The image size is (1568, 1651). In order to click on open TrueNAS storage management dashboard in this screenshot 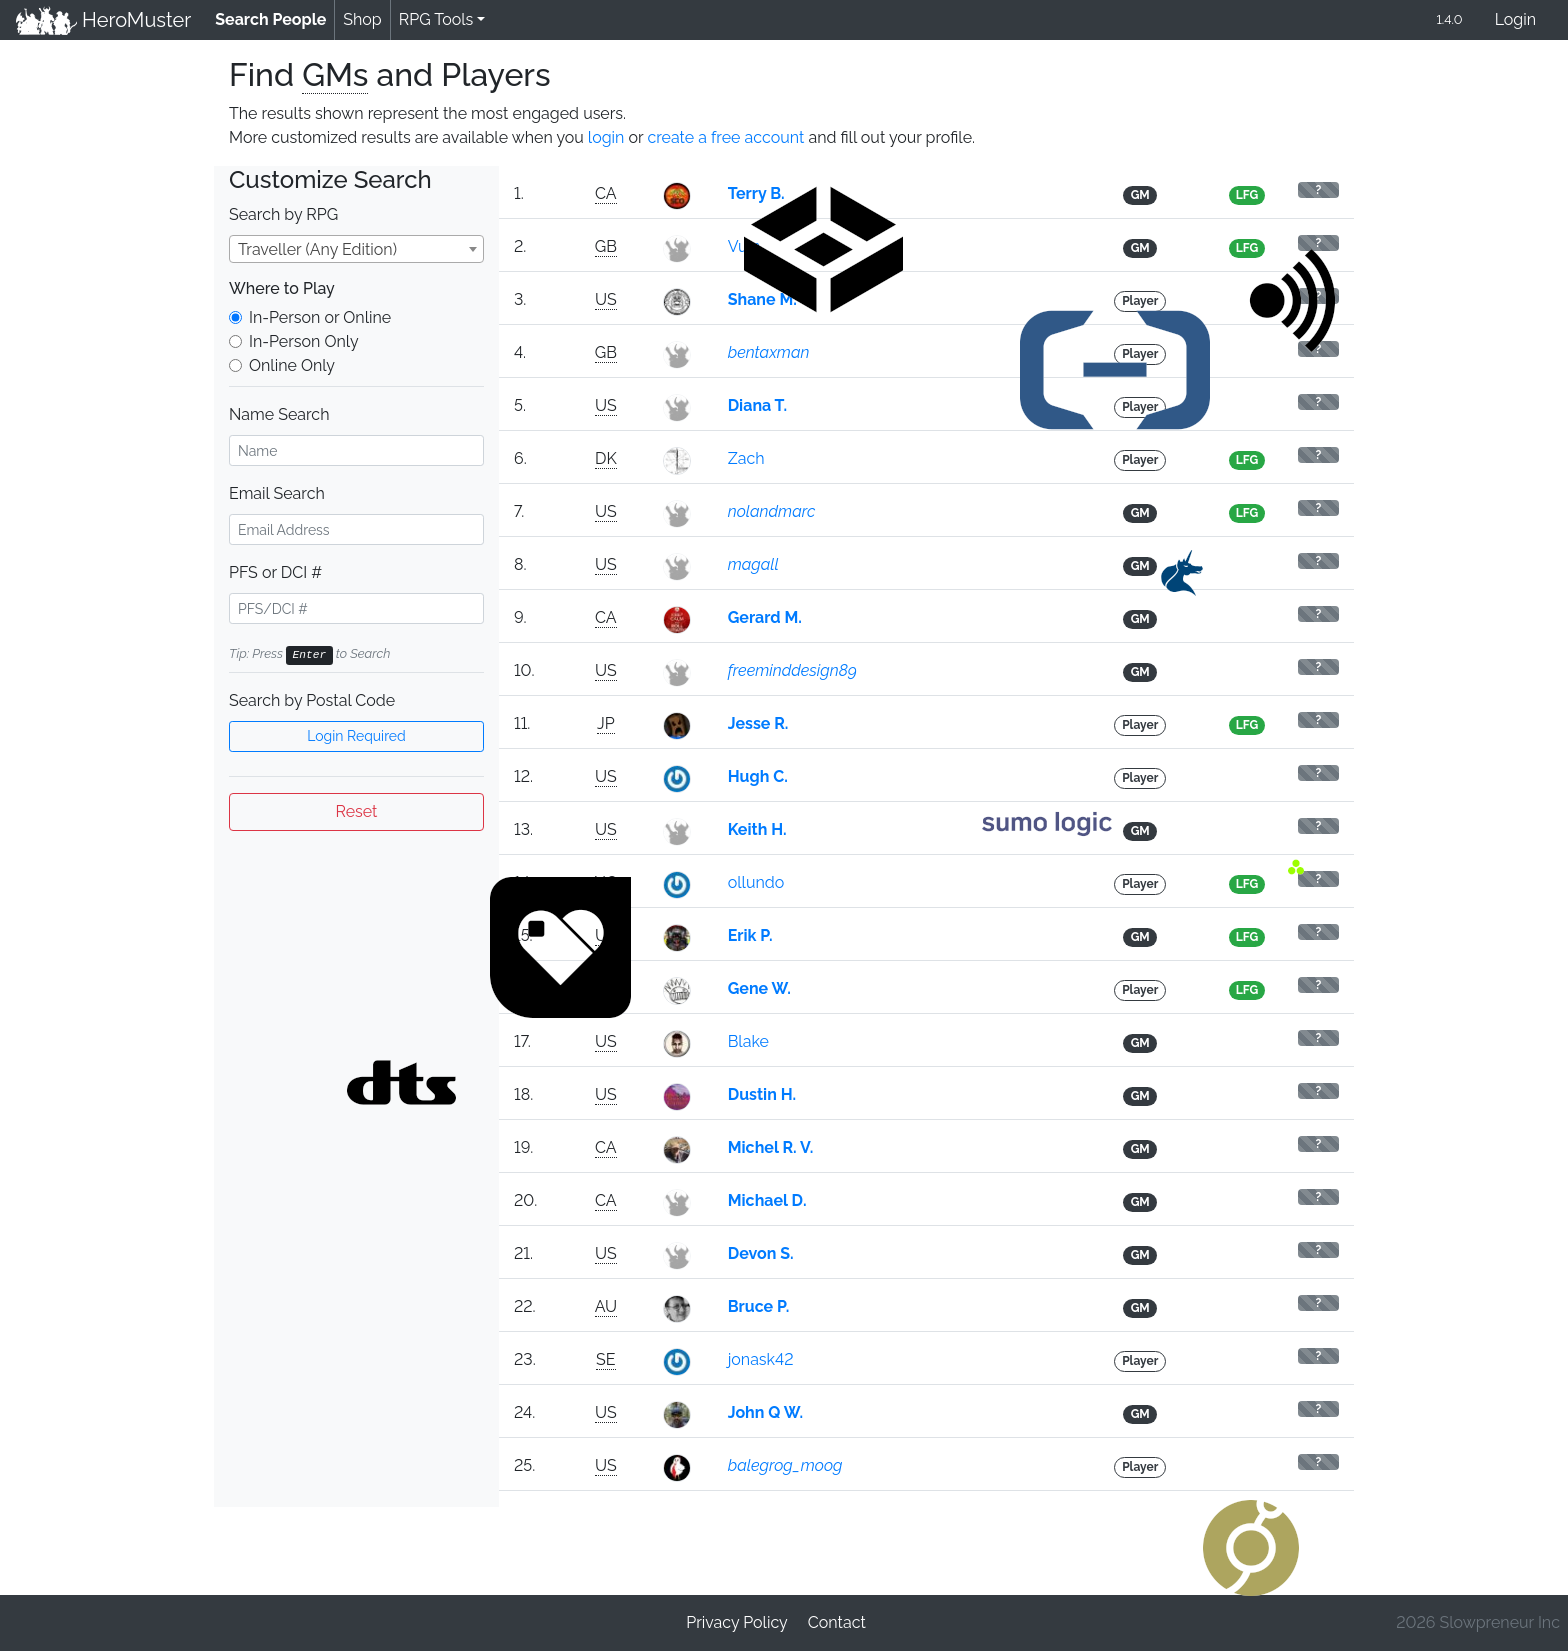, I will do `click(823, 249)`.